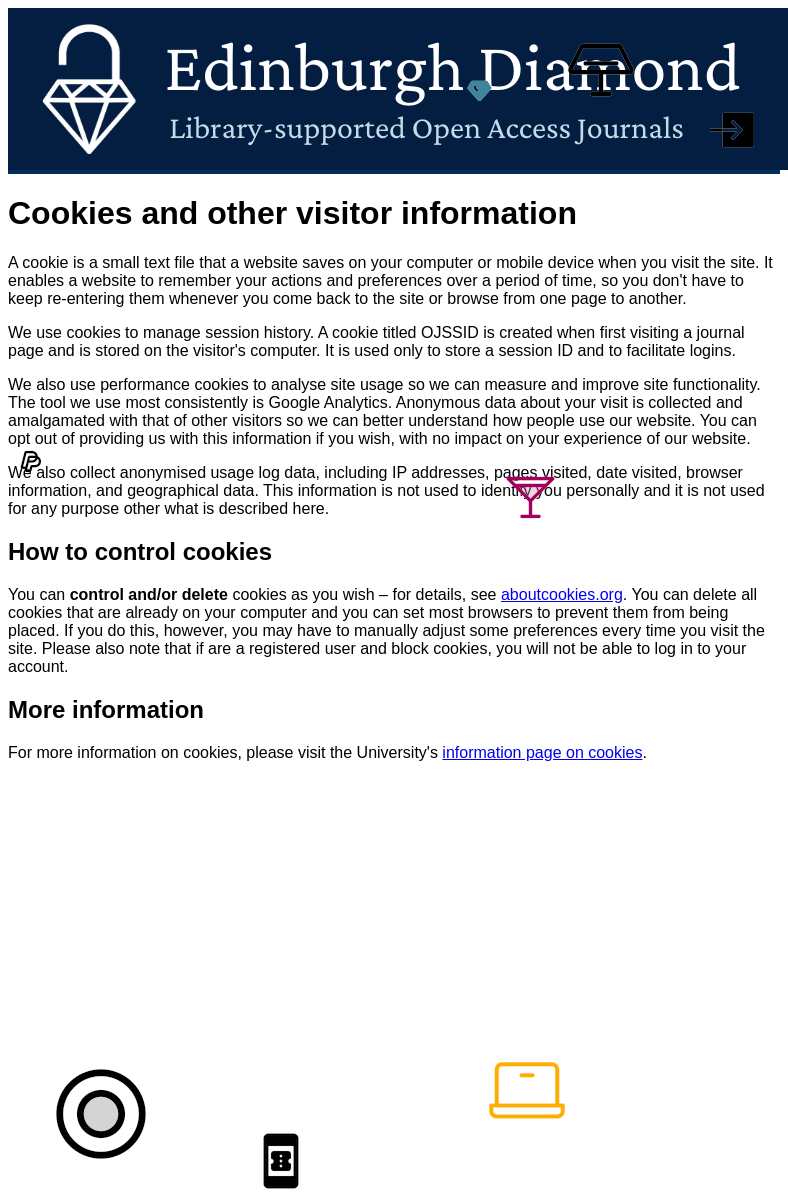  What do you see at coordinates (101, 1114) in the screenshot?
I see `select a single option from a list` at bounding box center [101, 1114].